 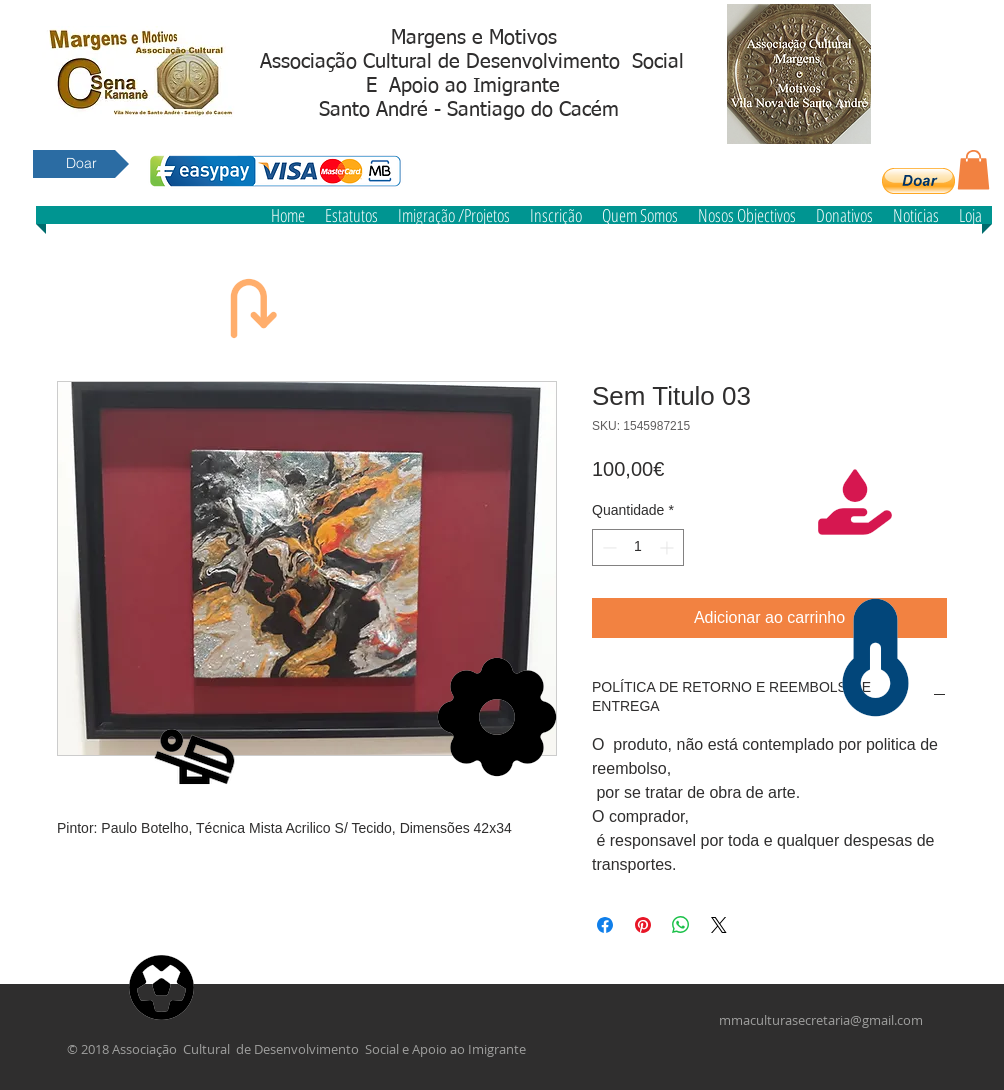 What do you see at coordinates (497, 717) in the screenshot?
I see `open settings menu` at bounding box center [497, 717].